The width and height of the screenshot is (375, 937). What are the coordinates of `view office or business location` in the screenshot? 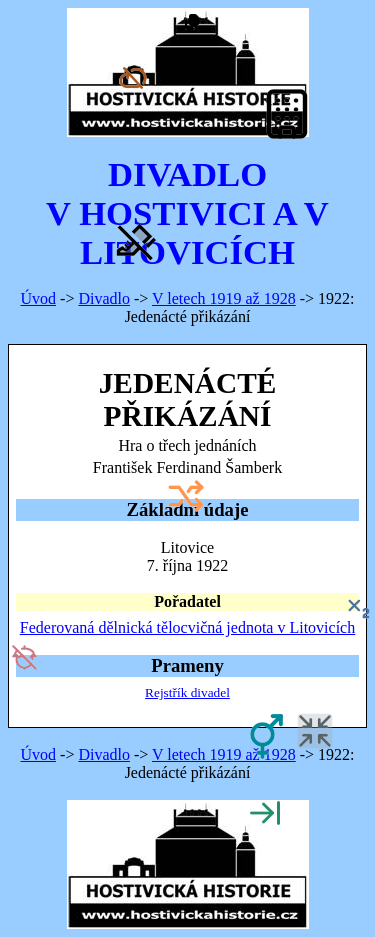 It's located at (287, 114).